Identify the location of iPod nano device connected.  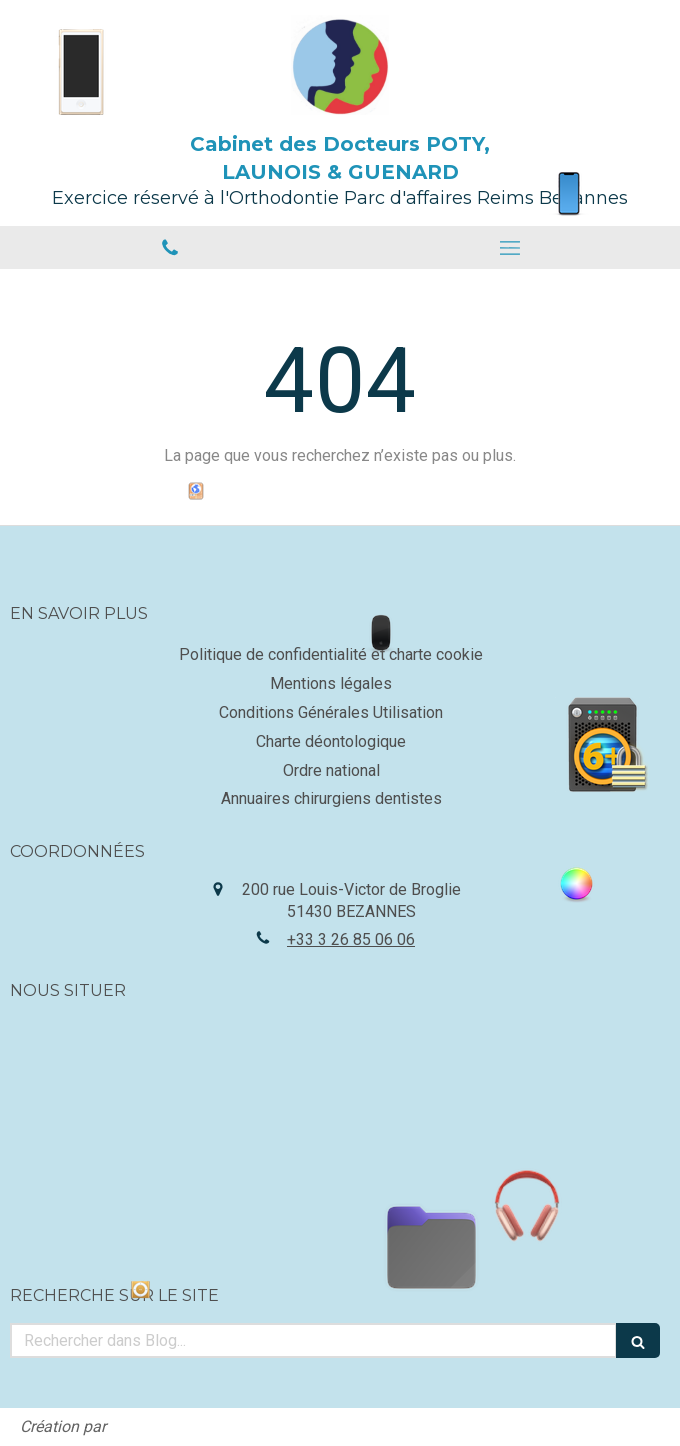
(81, 72).